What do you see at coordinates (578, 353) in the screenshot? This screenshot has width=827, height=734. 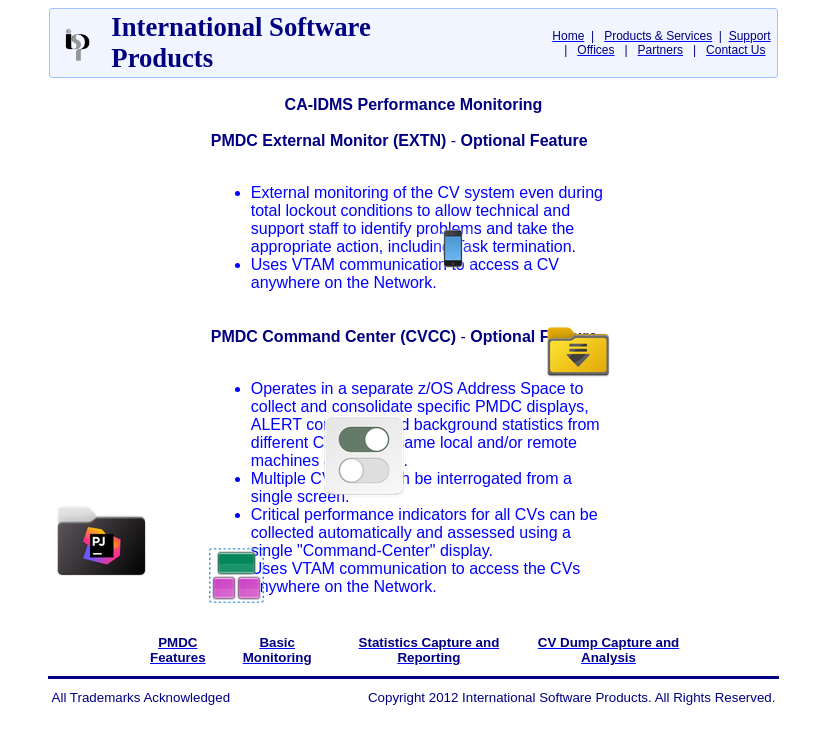 I see `open your getgo download manager folder` at bounding box center [578, 353].